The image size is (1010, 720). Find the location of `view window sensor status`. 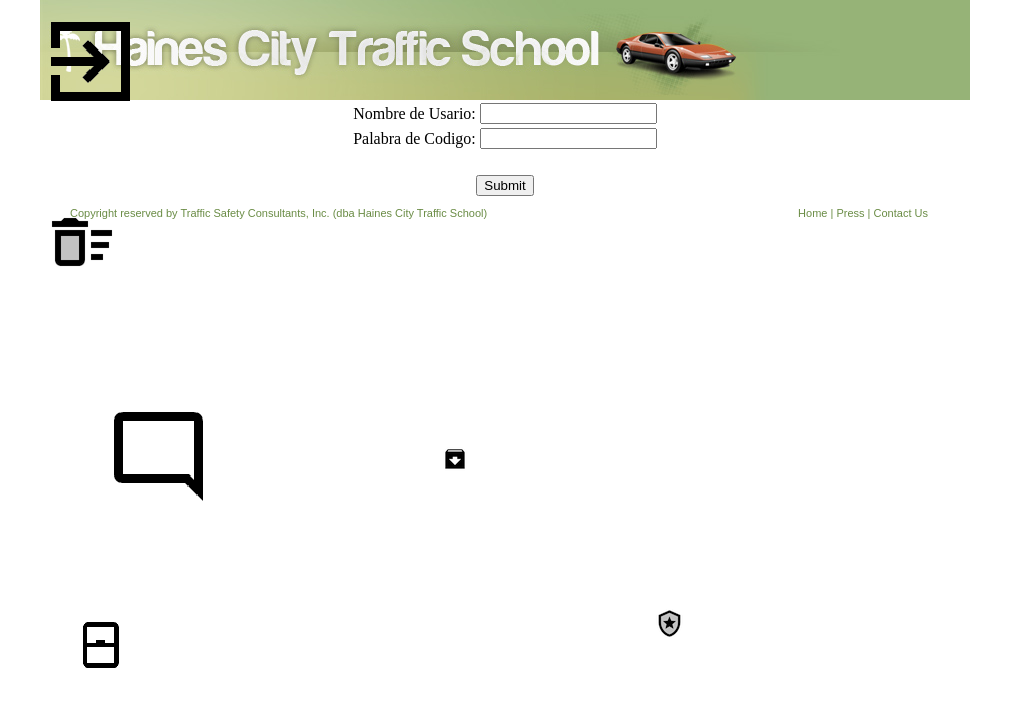

view window sensor status is located at coordinates (101, 645).